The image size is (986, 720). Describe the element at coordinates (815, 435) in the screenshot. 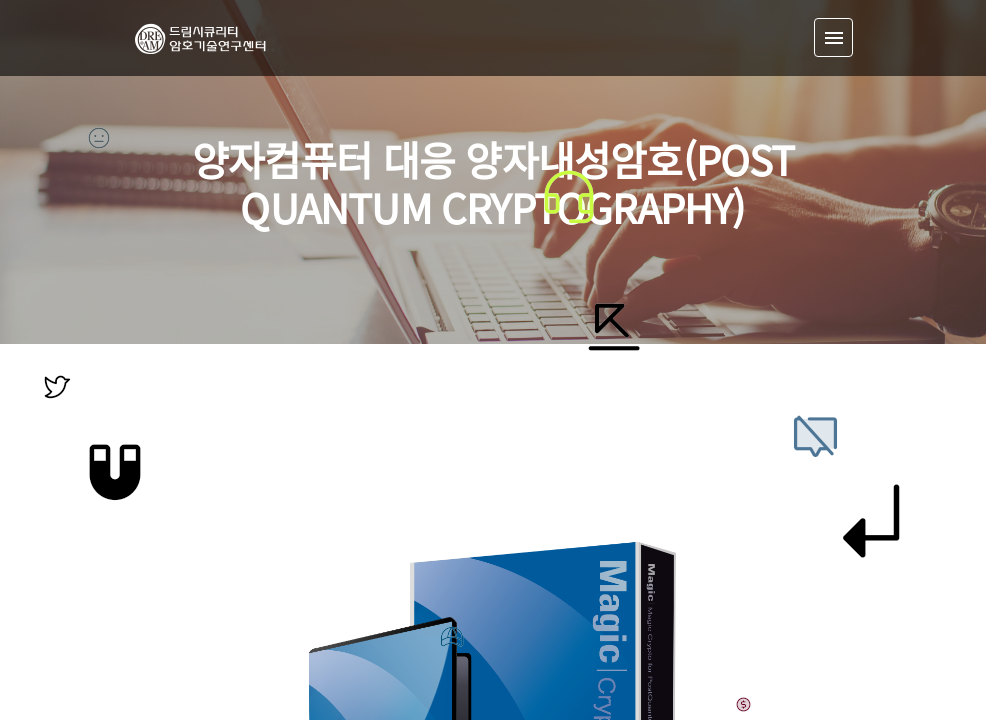

I see `mute or disable chat notifications` at that location.